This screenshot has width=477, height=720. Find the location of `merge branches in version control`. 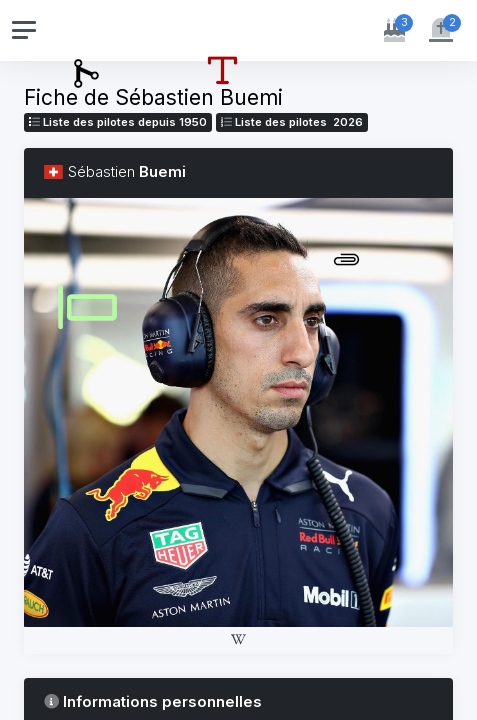

merge branches in version control is located at coordinates (86, 73).